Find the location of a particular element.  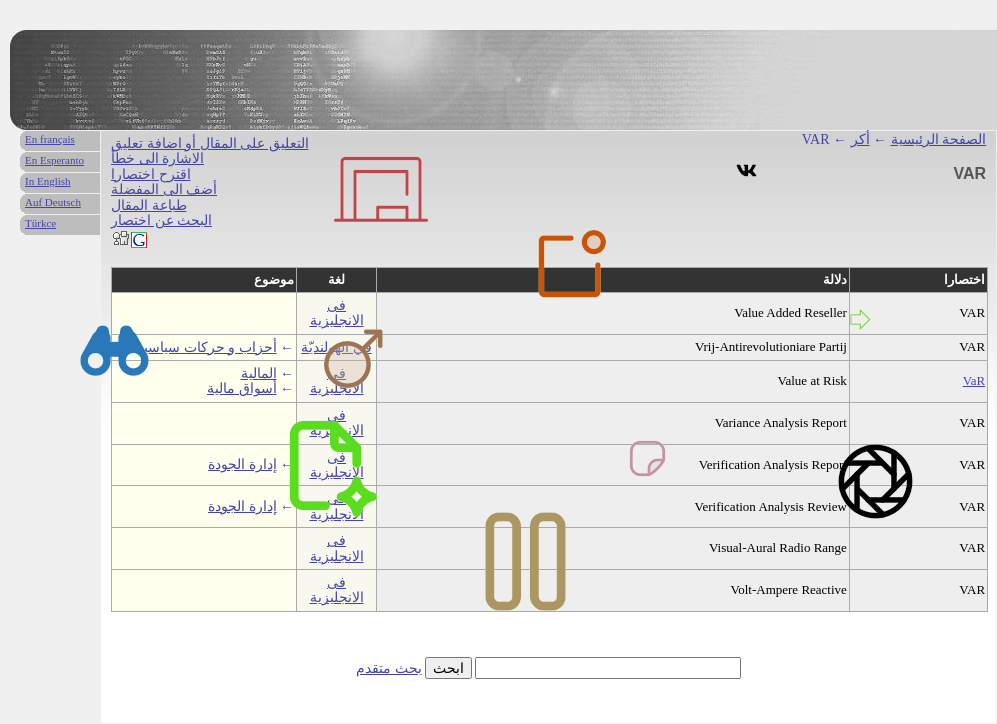

add a sticker to your message is located at coordinates (647, 458).